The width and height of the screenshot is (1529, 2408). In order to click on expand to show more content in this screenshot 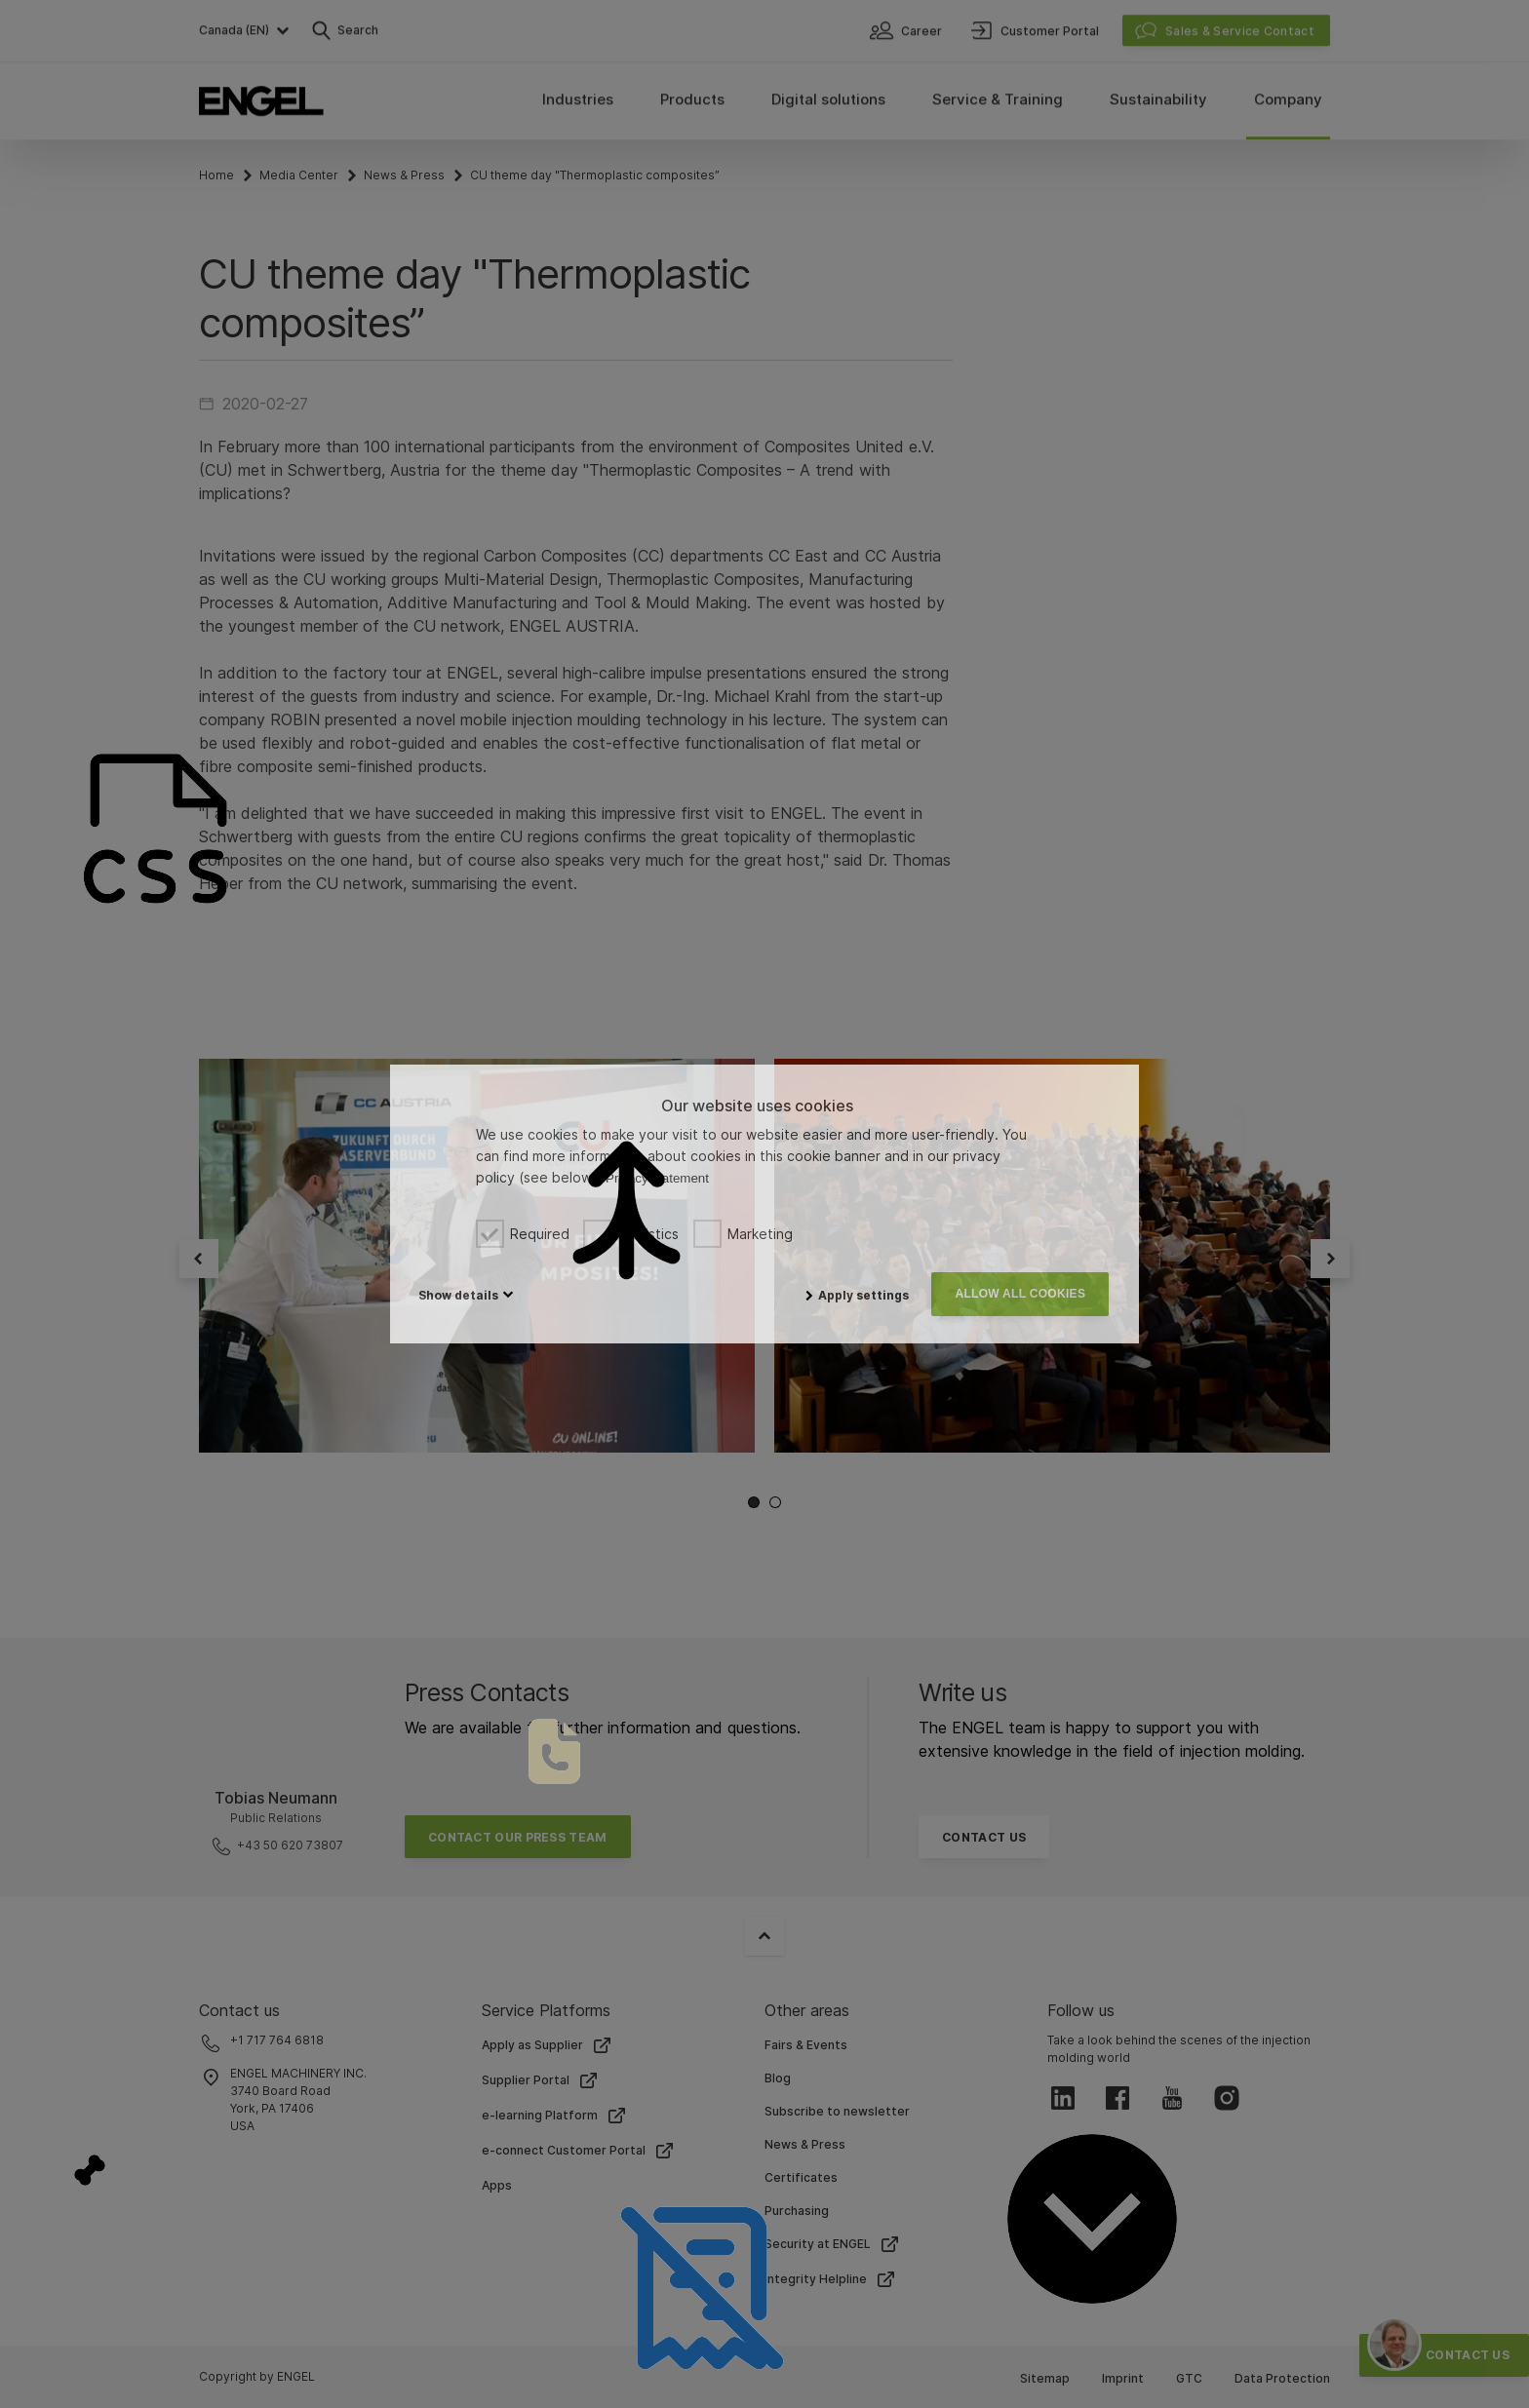, I will do `click(1092, 2219)`.